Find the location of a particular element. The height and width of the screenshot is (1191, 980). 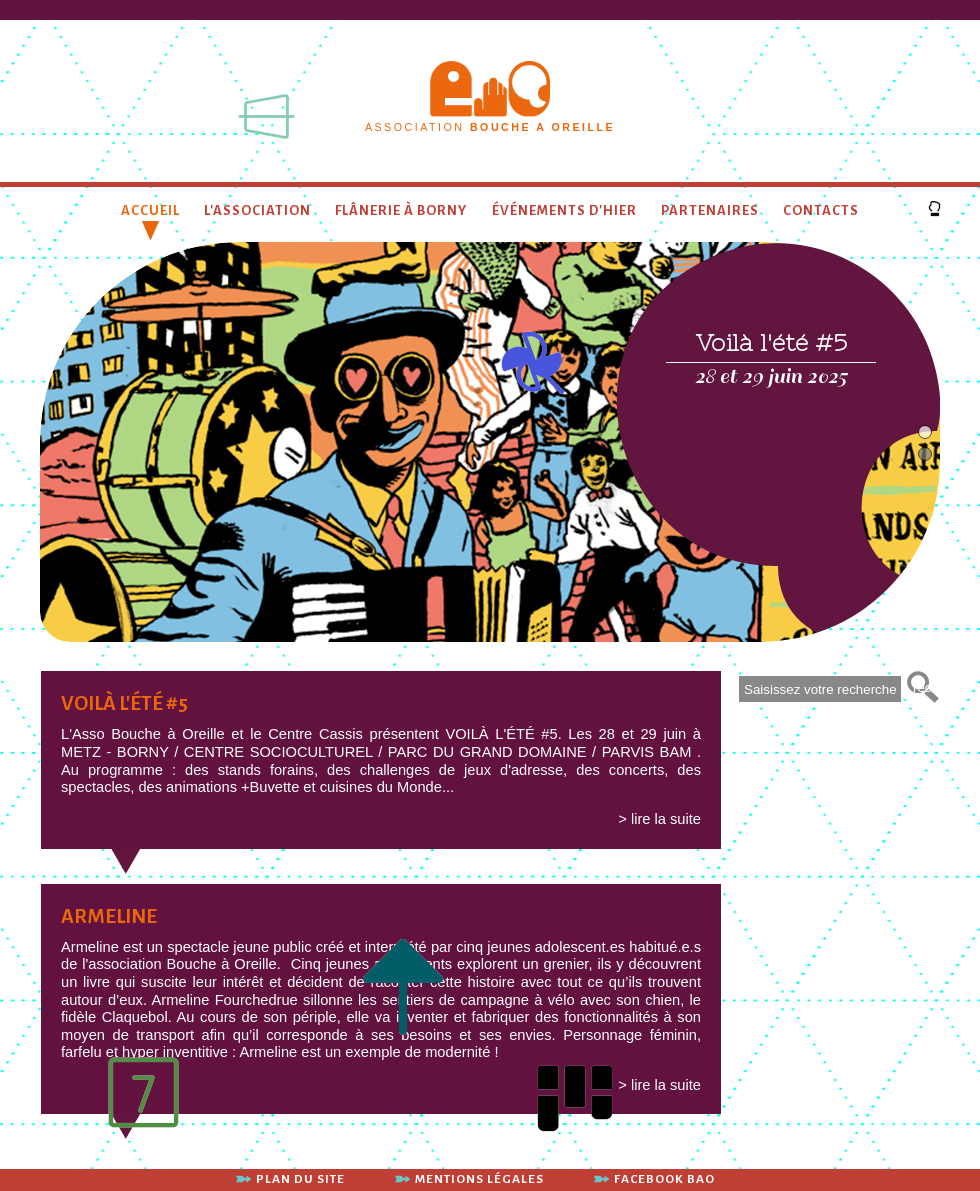

adjust perspective or viewing angle is located at coordinates (266, 116).